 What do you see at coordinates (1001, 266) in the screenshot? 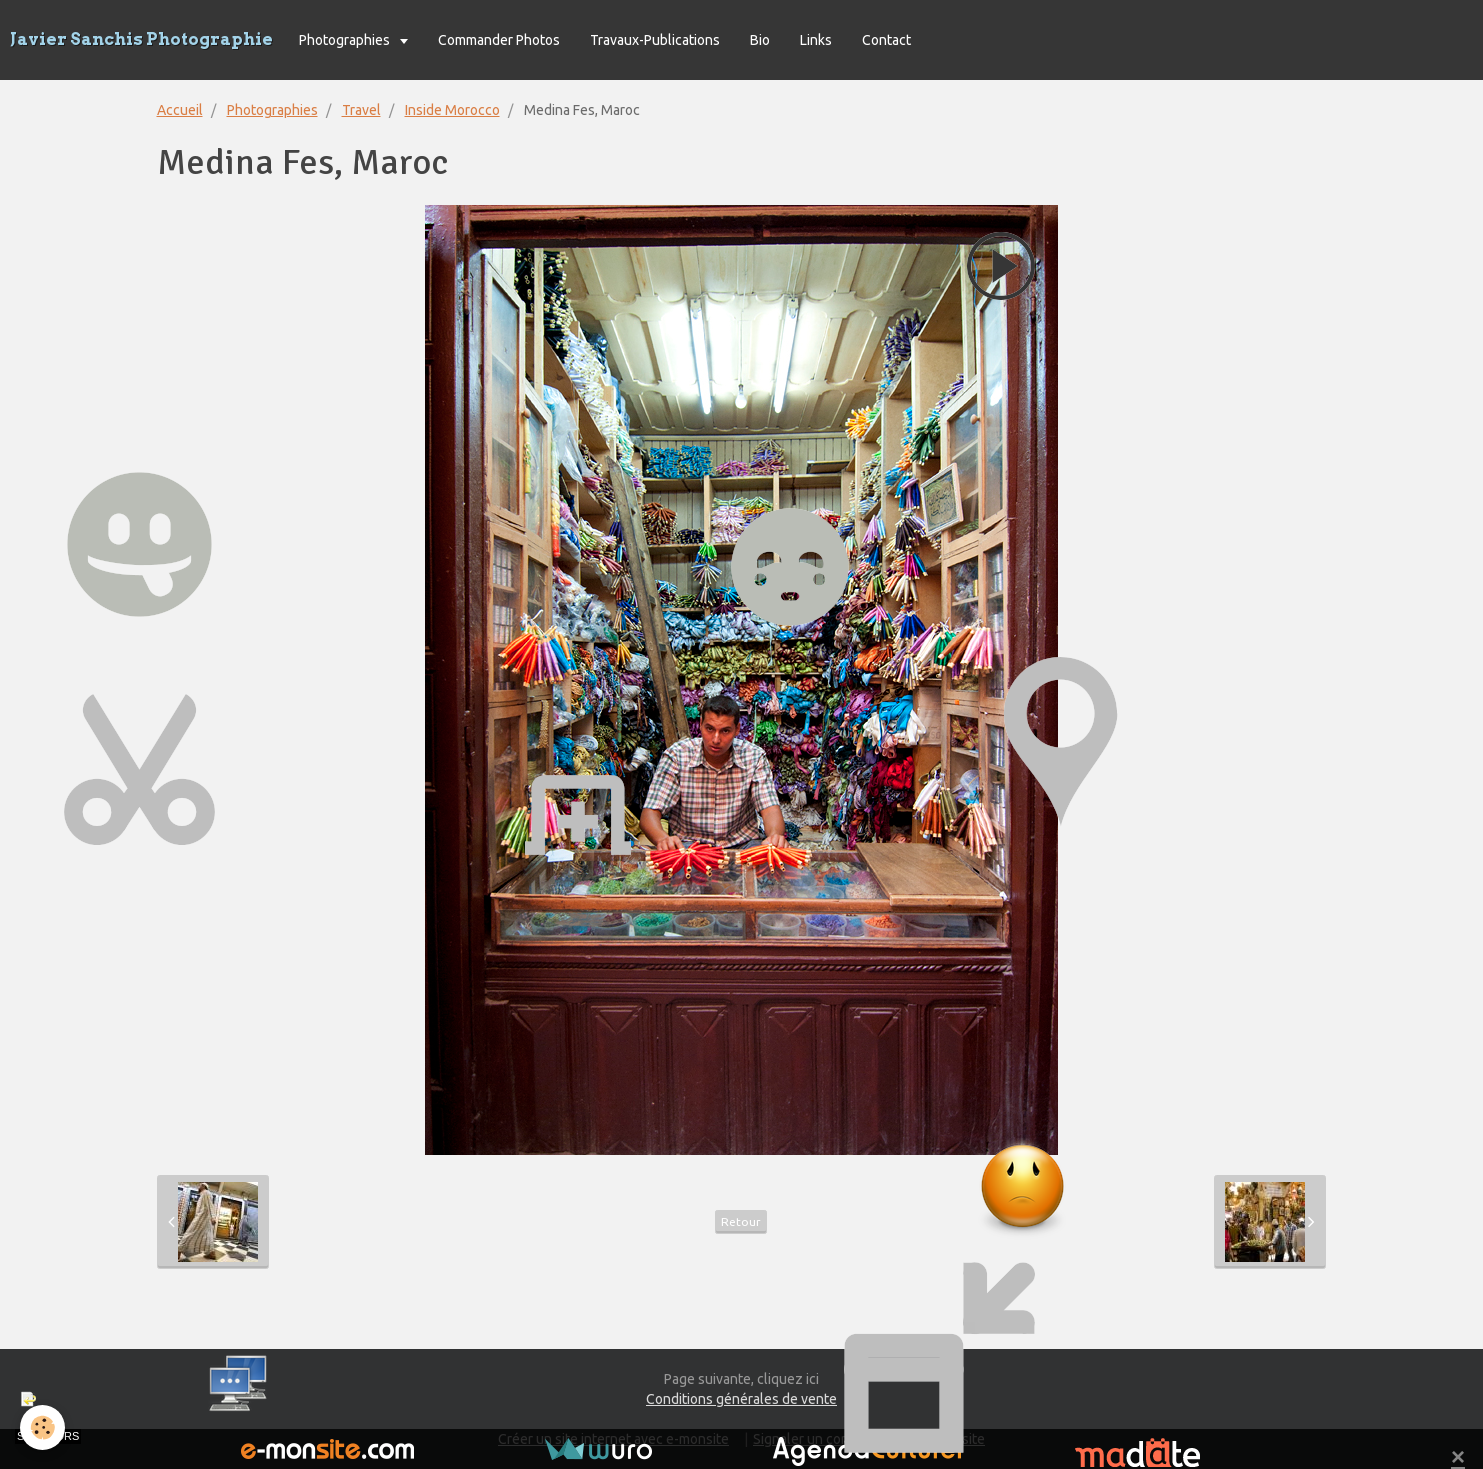
I see `start or resume a process` at bounding box center [1001, 266].